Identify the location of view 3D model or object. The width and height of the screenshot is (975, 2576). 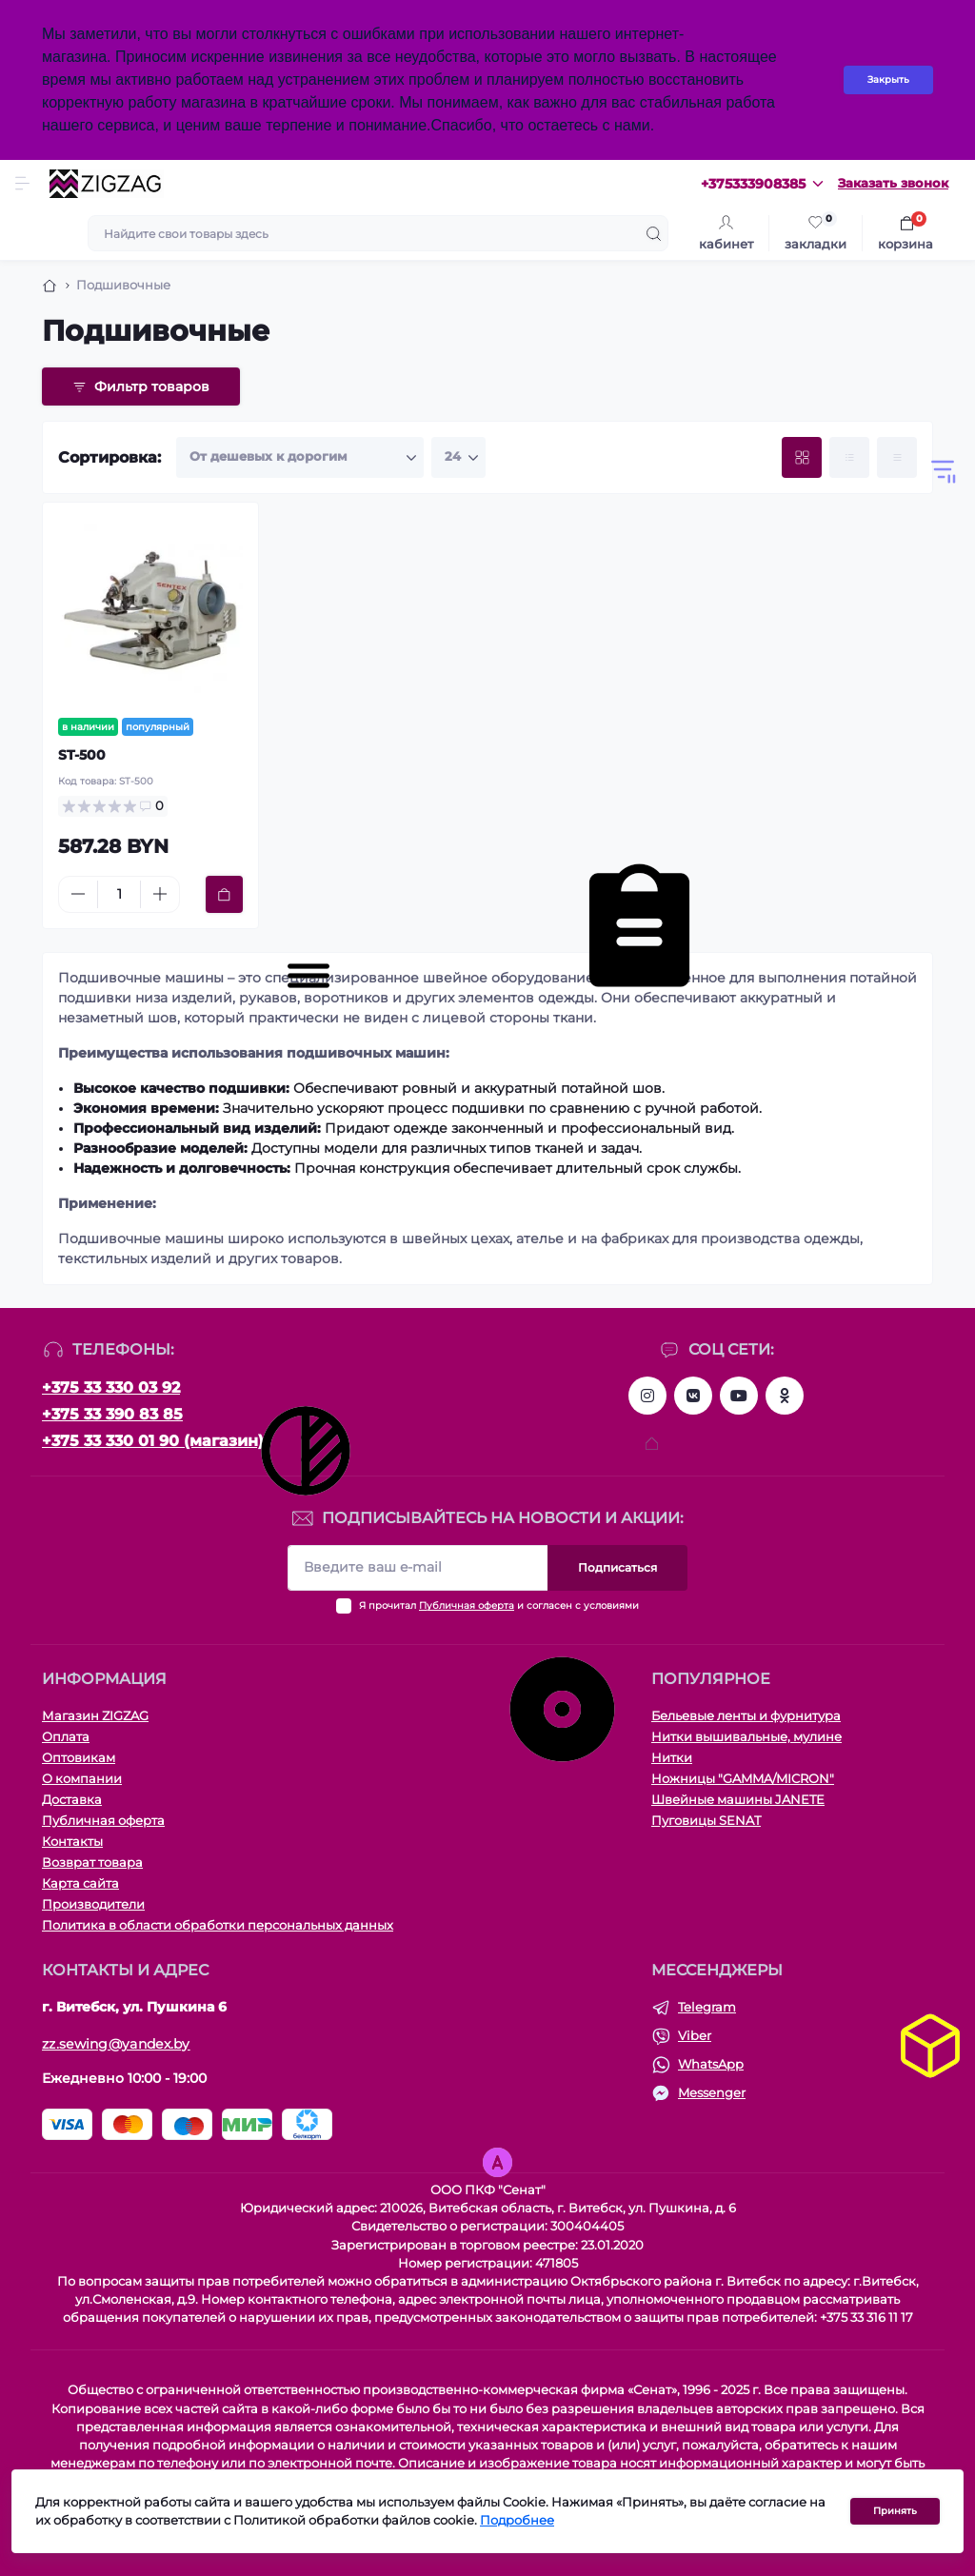
(930, 2046).